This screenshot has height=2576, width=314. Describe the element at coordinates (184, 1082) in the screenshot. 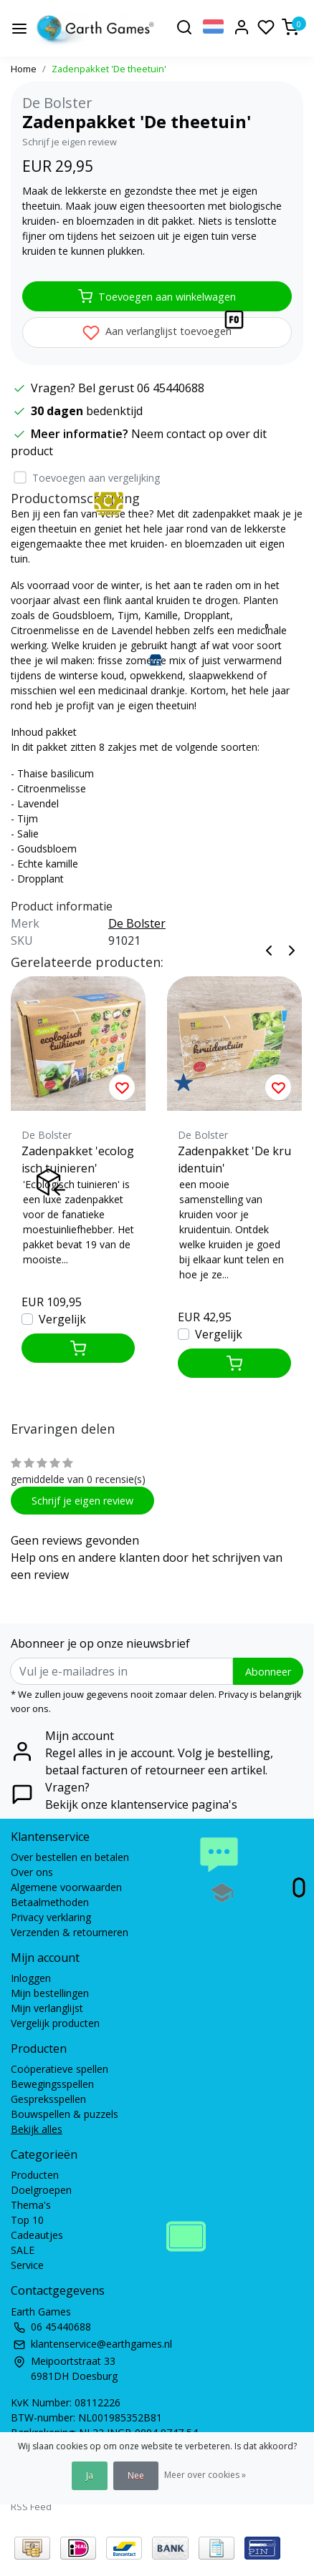

I see `add to favorites` at that location.